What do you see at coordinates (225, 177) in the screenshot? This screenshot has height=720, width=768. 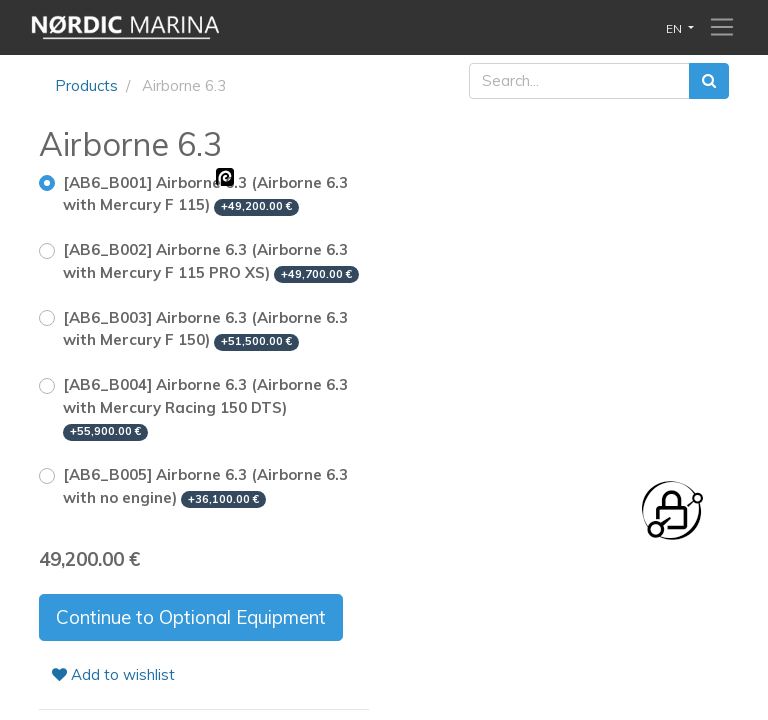 I see `open Photopea image editor` at bounding box center [225, 177].